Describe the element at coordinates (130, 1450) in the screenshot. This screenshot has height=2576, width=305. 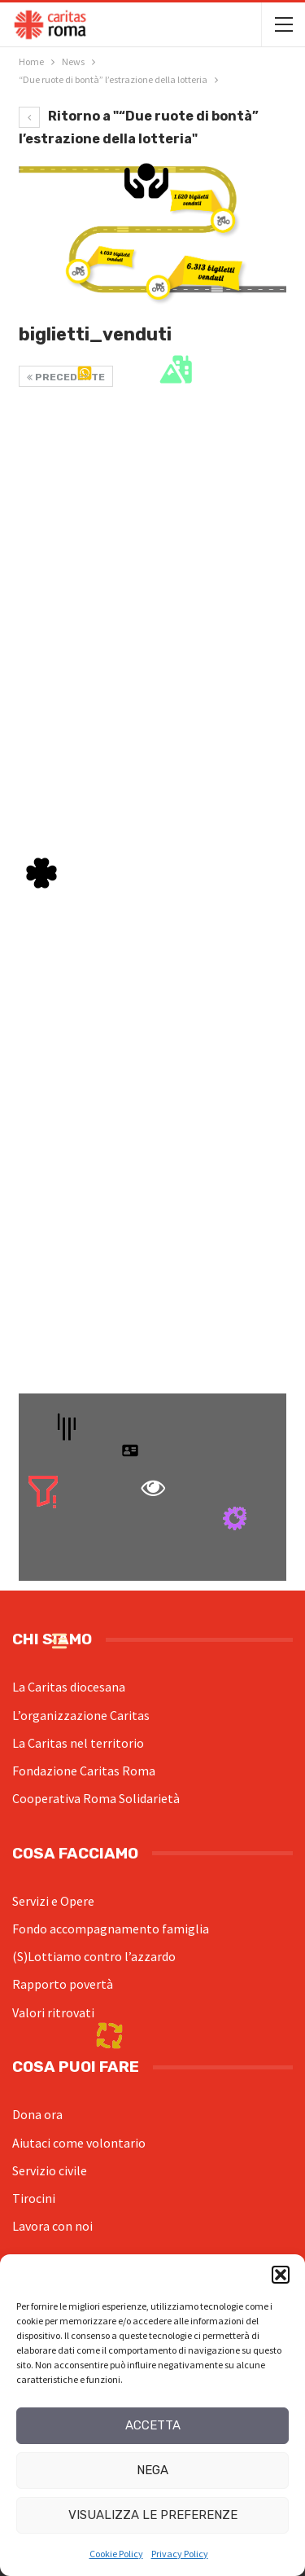
I see `view contact details` at that location.